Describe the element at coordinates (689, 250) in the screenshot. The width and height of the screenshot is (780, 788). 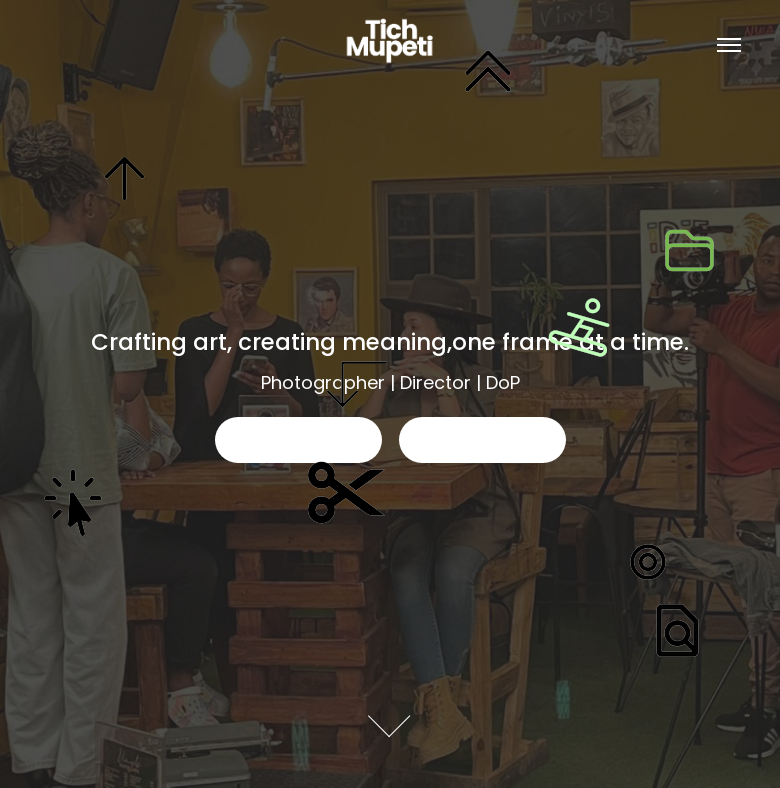
I see `access files and documents` at that location.